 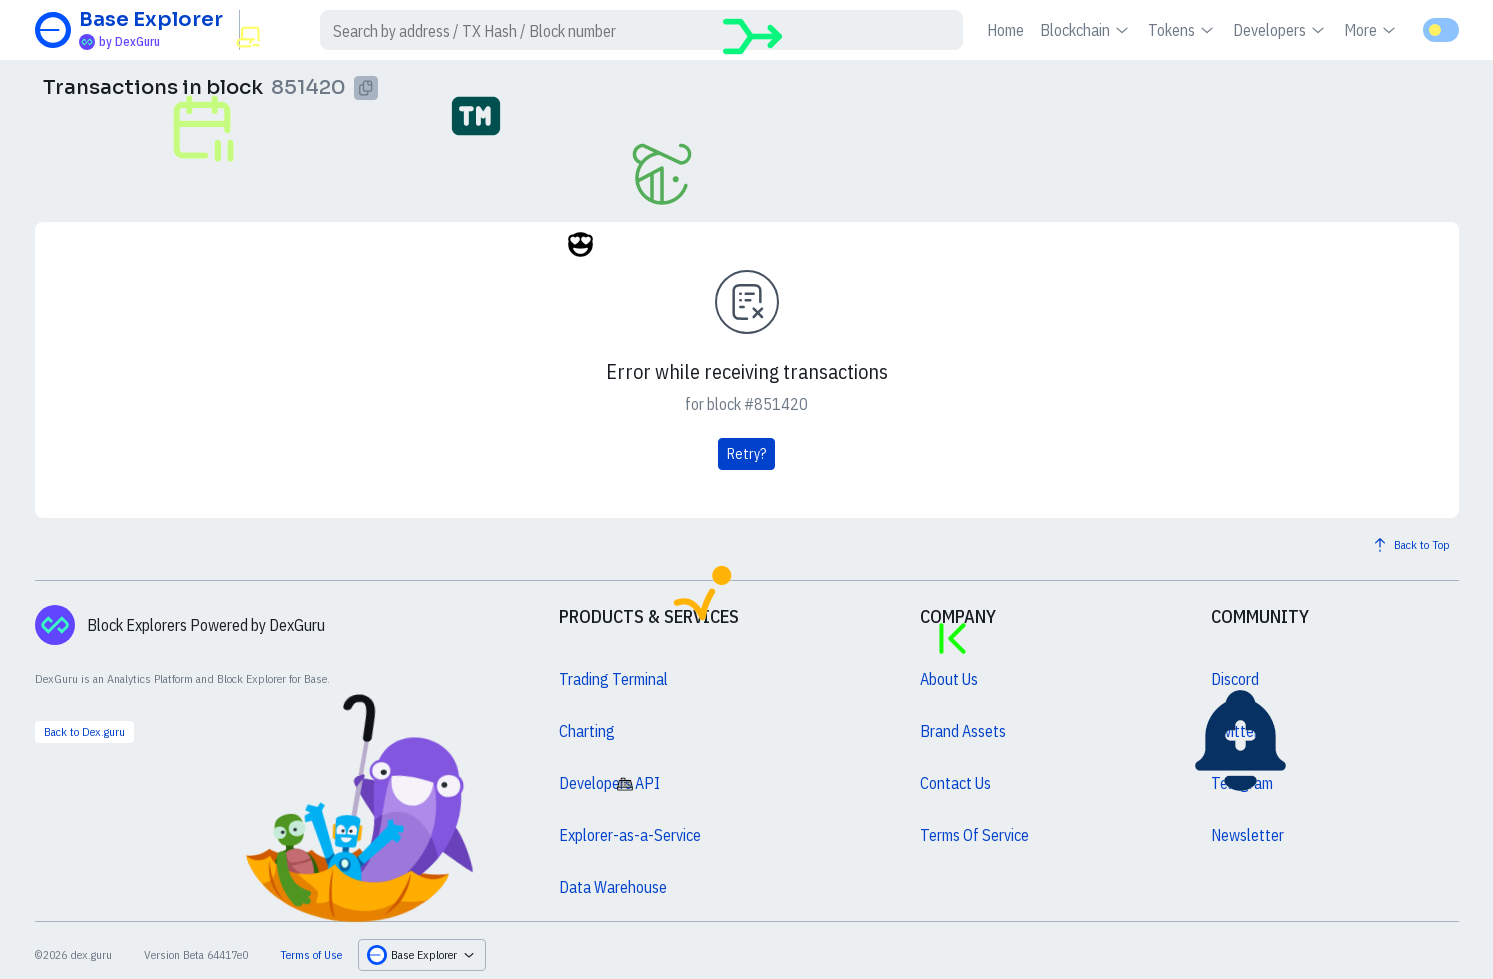 I want to click on remove a script or code file, so click(x=248, y=37).